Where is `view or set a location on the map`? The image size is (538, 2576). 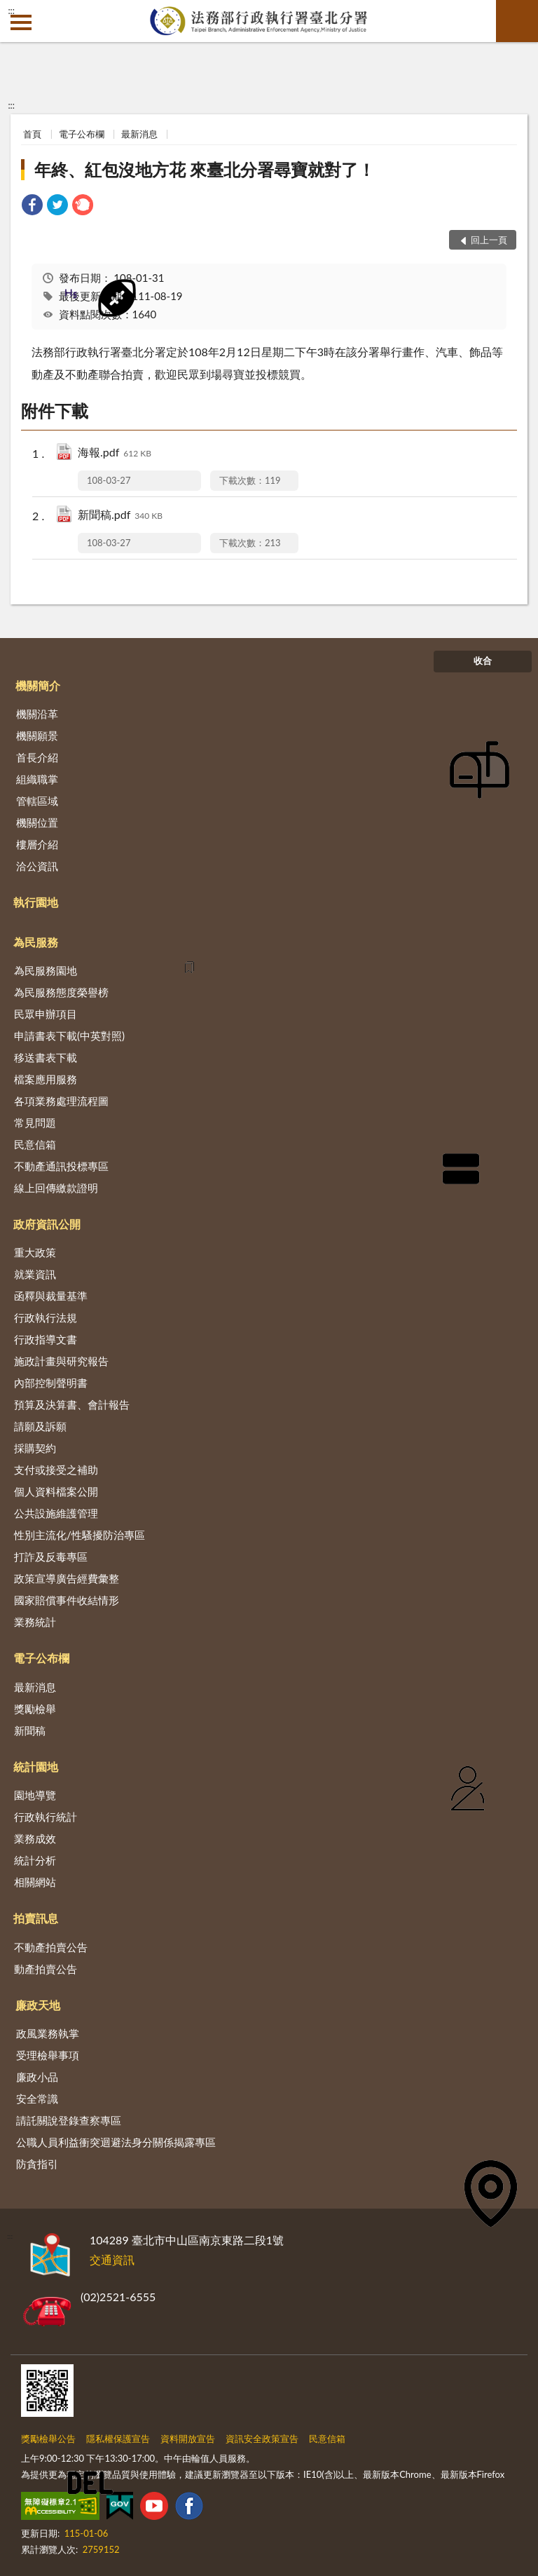 view or set a location on the map is located at coordinates (490, 2193).